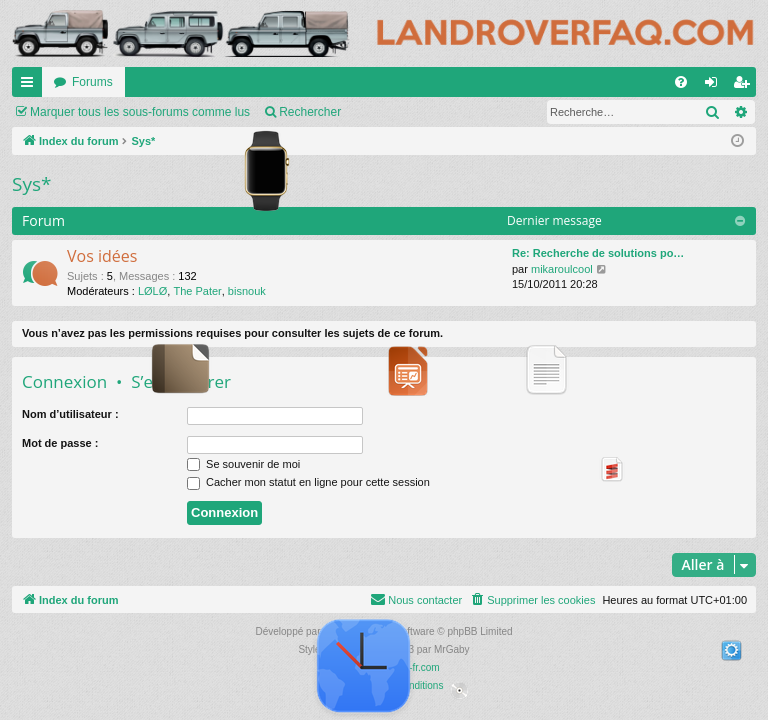 This screenshot has width=768, height=720. I want to click on a windows ini configuration file associated with wine, so click(546, 369).